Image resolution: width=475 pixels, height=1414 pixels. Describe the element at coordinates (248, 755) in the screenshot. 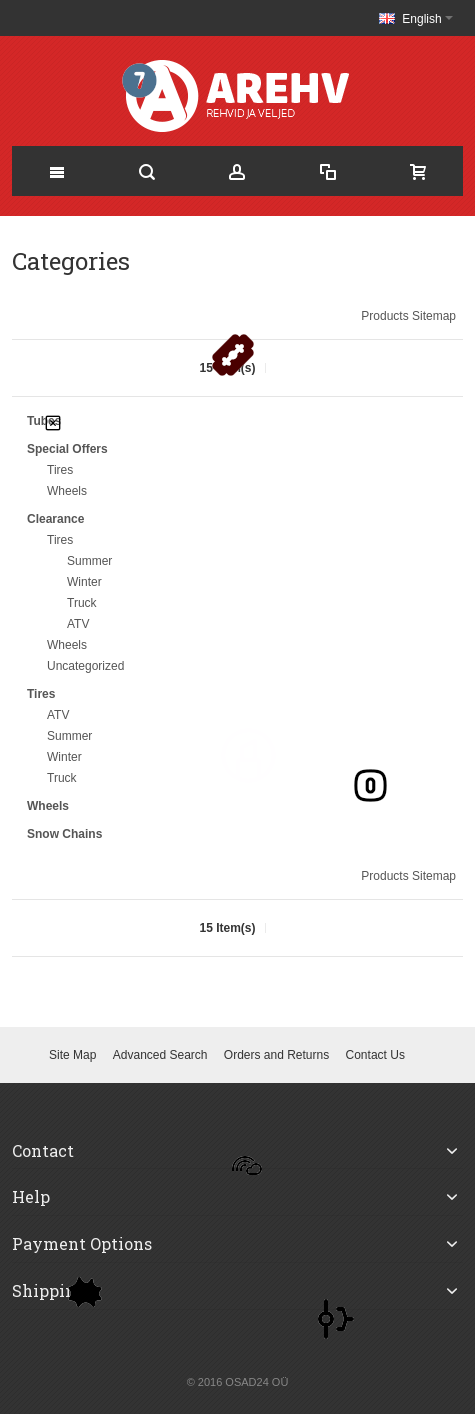

I see `highlight or mark selected text` at that location.